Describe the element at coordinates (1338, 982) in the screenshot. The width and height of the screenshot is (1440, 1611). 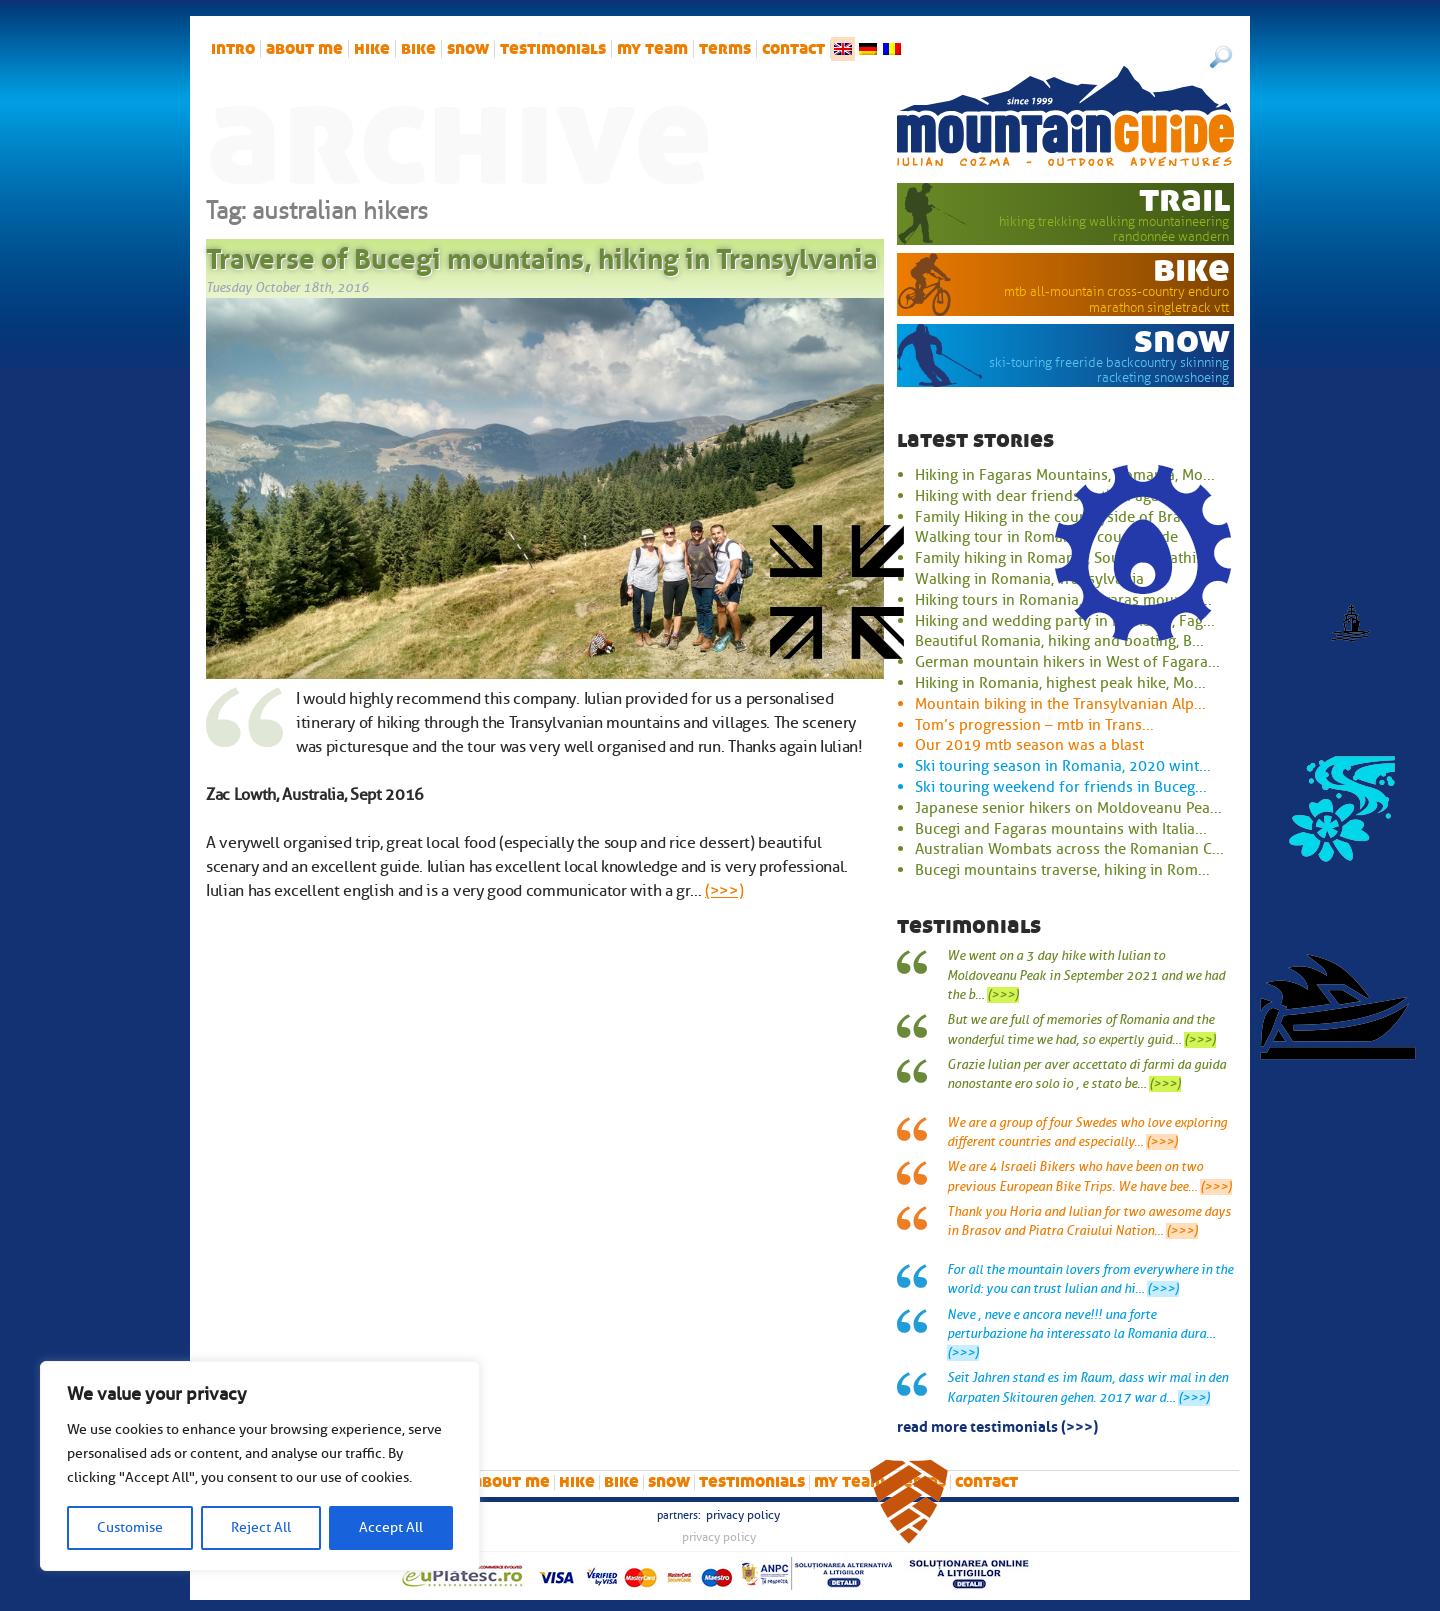
I see `select speedboat or watercraft vehicle` at that location.